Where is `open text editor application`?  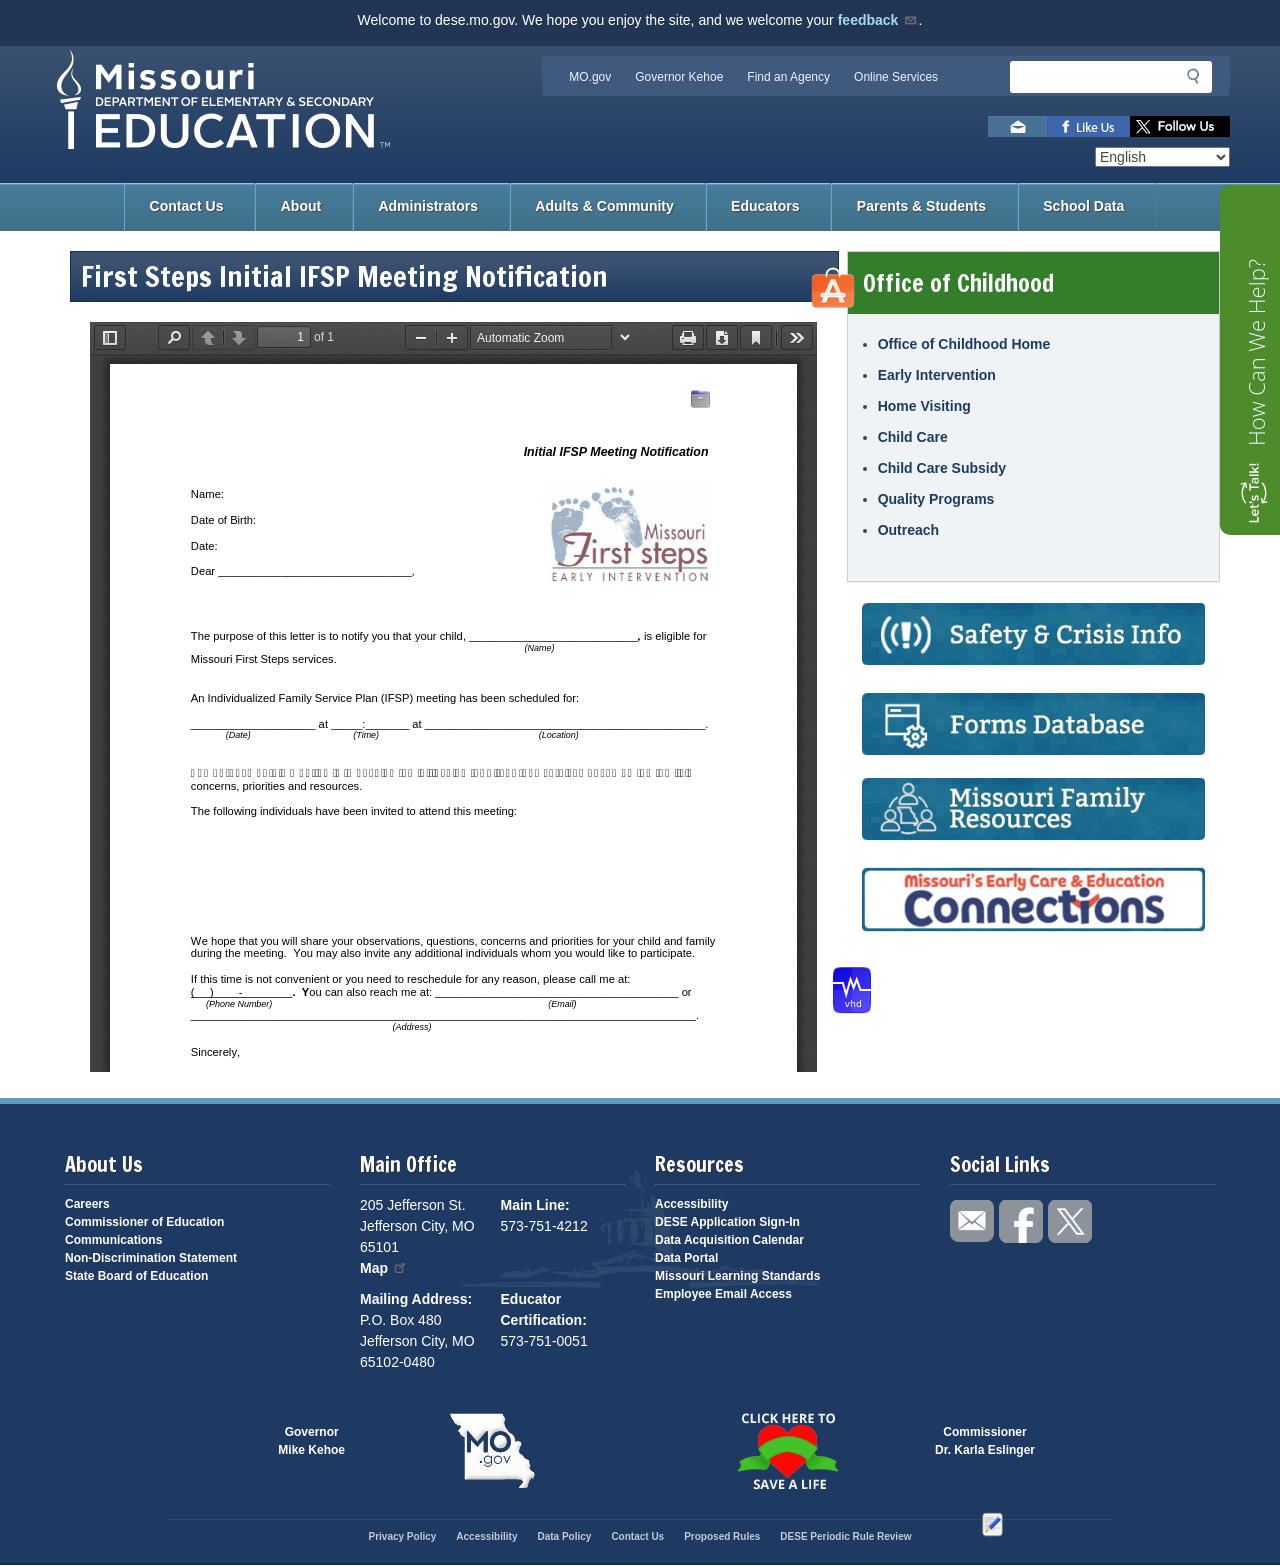
open text editor application is located at coordinates (992, 1524).